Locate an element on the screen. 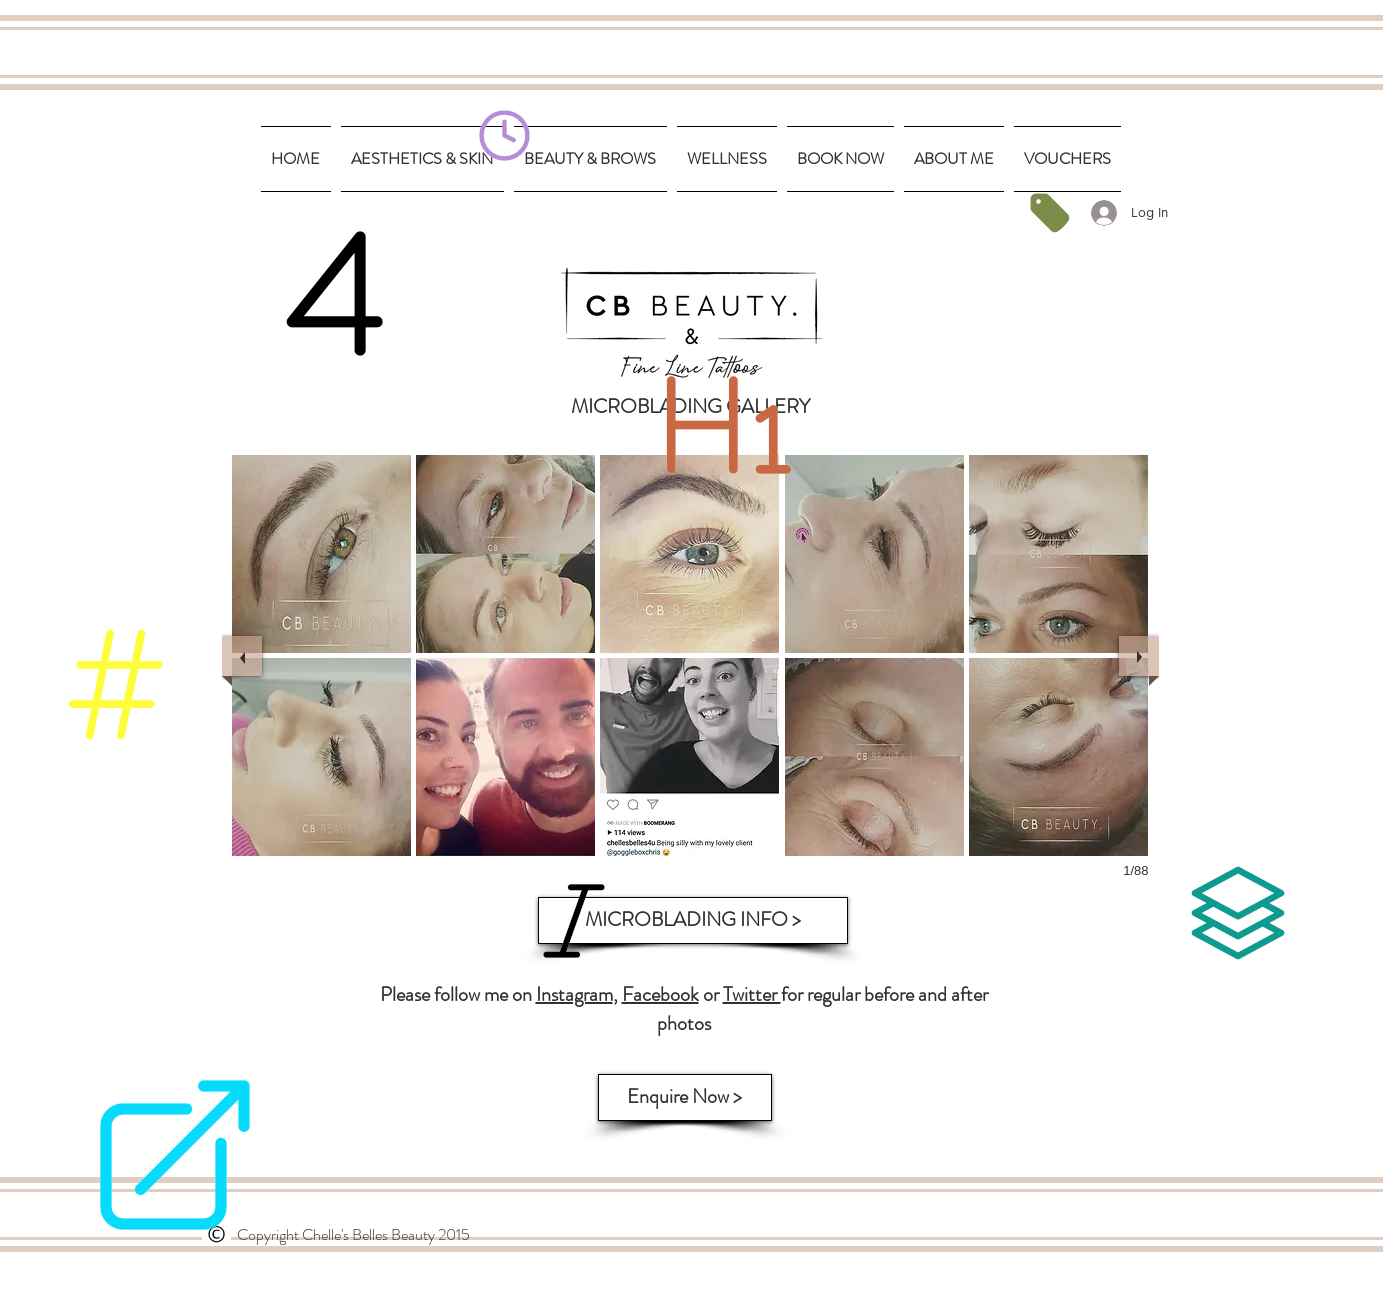 This screenshot has height=1308, width=1383. add a tag or label to an item is located at coordinates (1049, 212).